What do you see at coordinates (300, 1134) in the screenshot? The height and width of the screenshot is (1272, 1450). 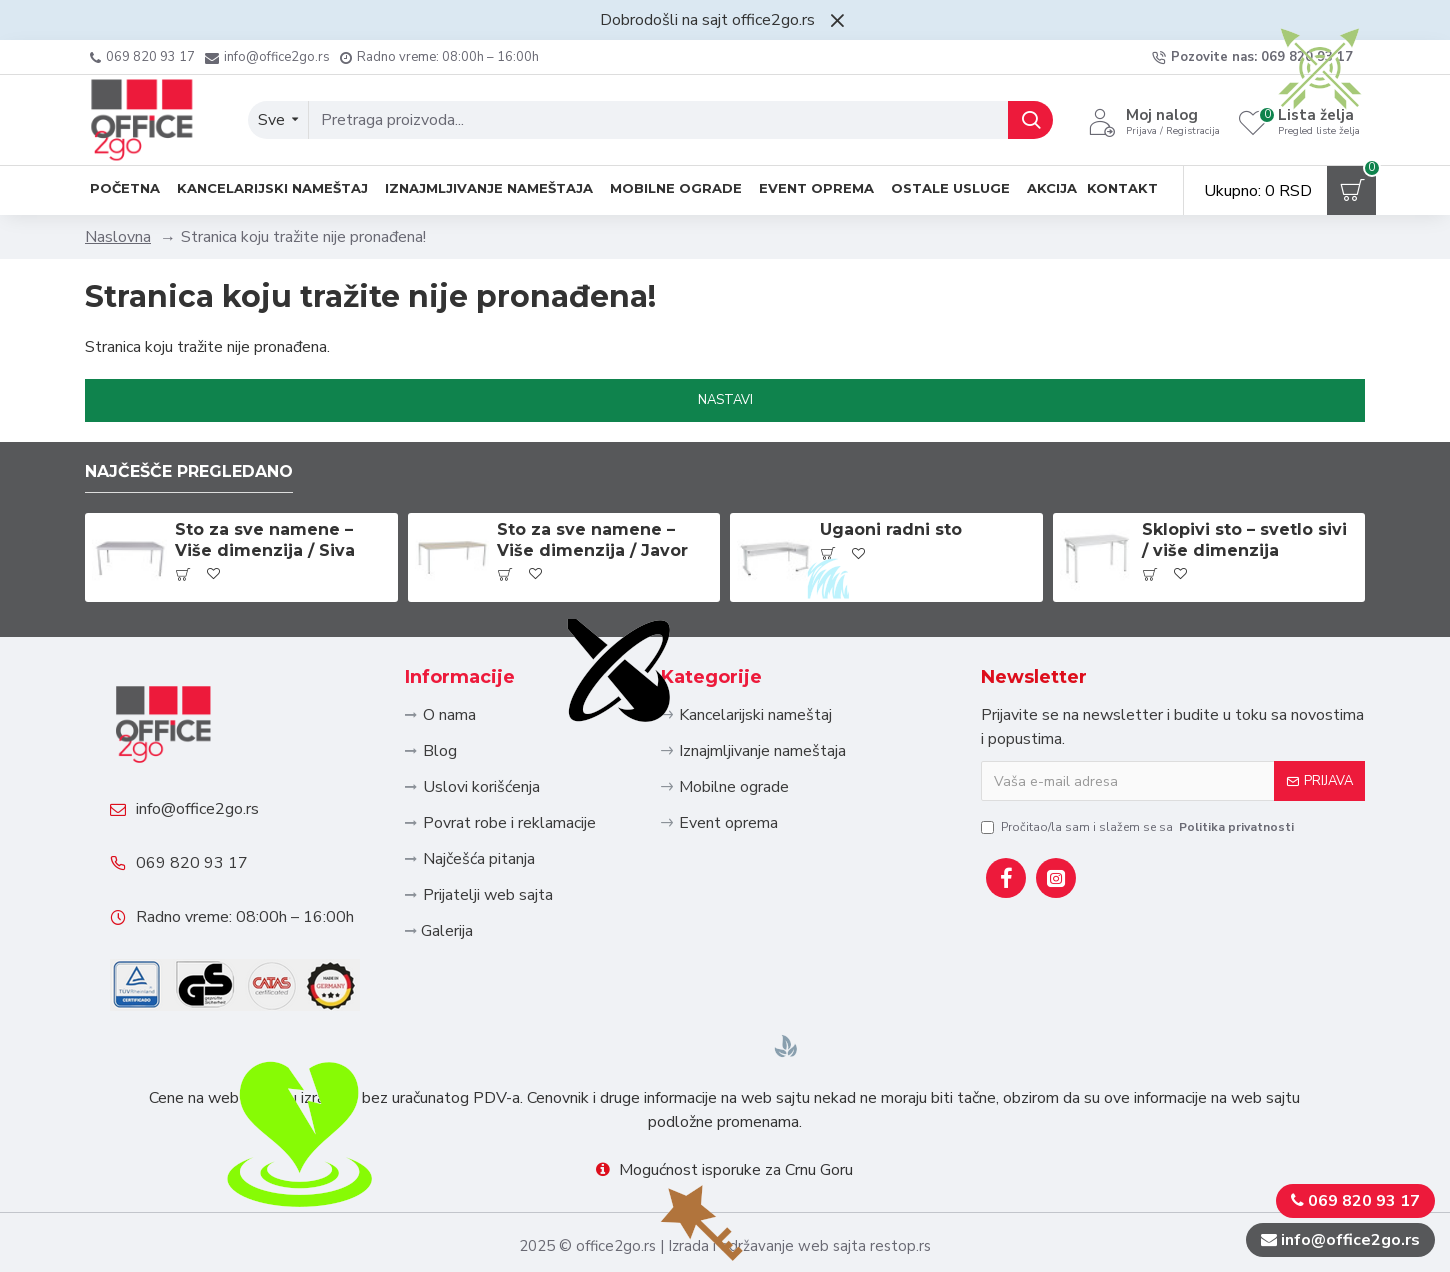 I see `indicates a heartbreak or relationship-ending zone in a game` at bounding box center [300, 1134].